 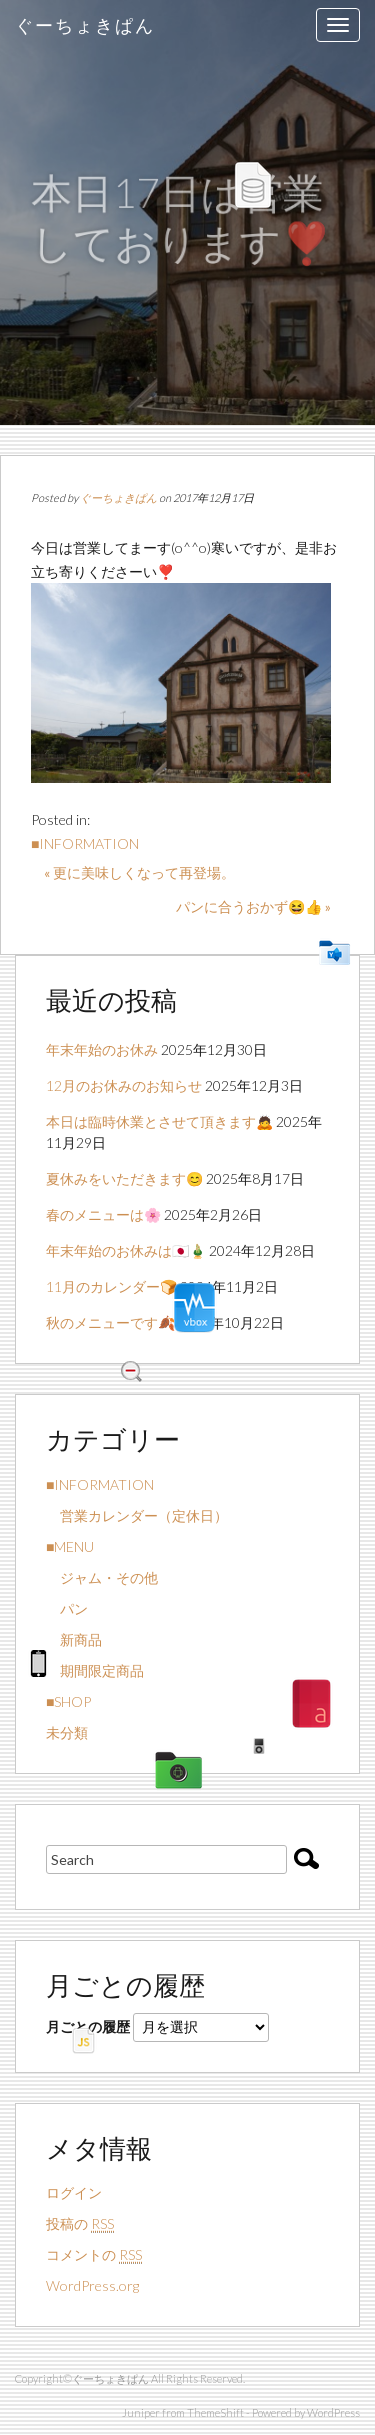 I want to click on indicates a javascript source file, so click(x=83, y=2040).